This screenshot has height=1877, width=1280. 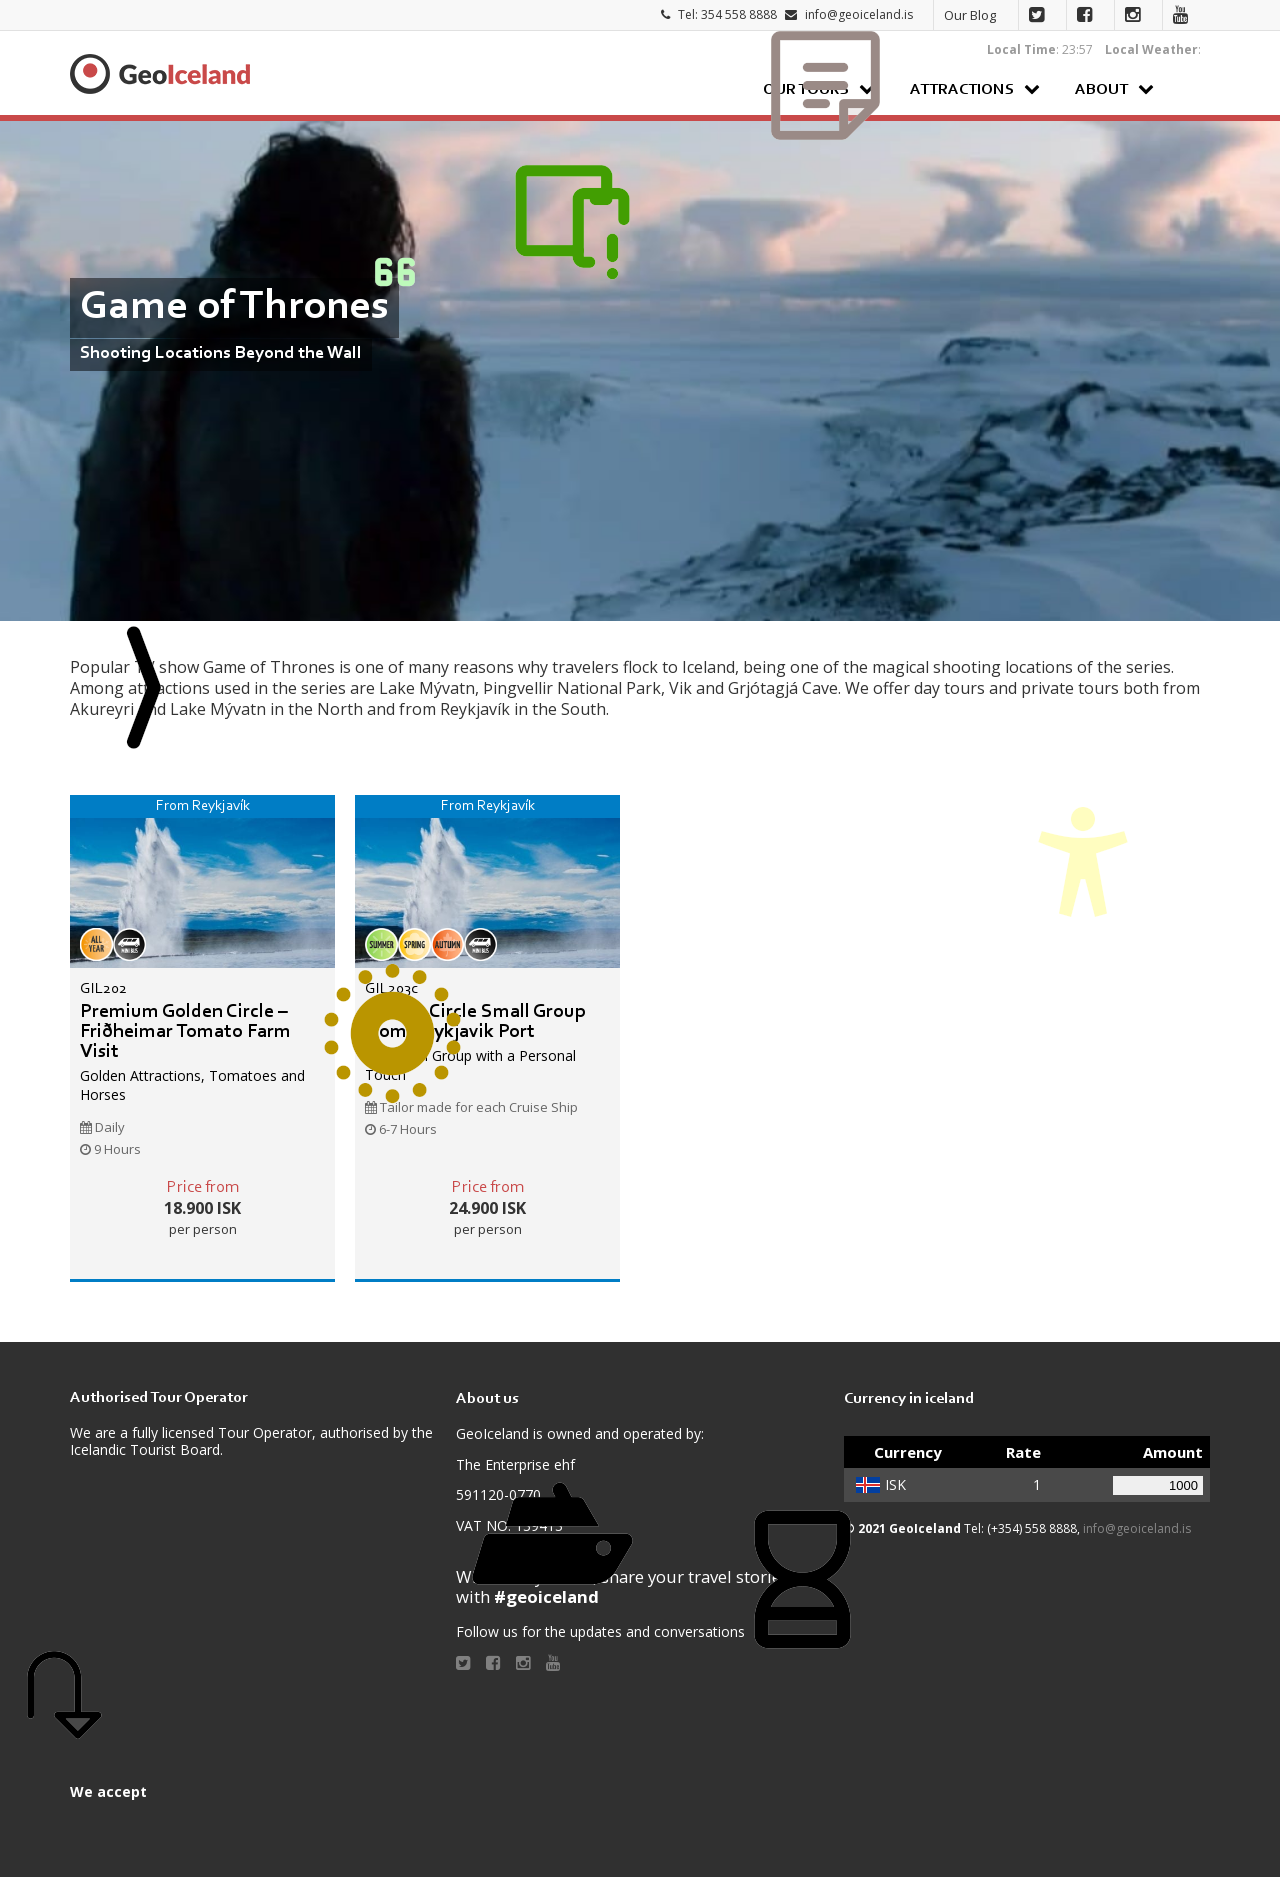 What do you see at coordinates (825, 85) in the screenshot?
I see `create a new note` at bounding box center [825, 85].